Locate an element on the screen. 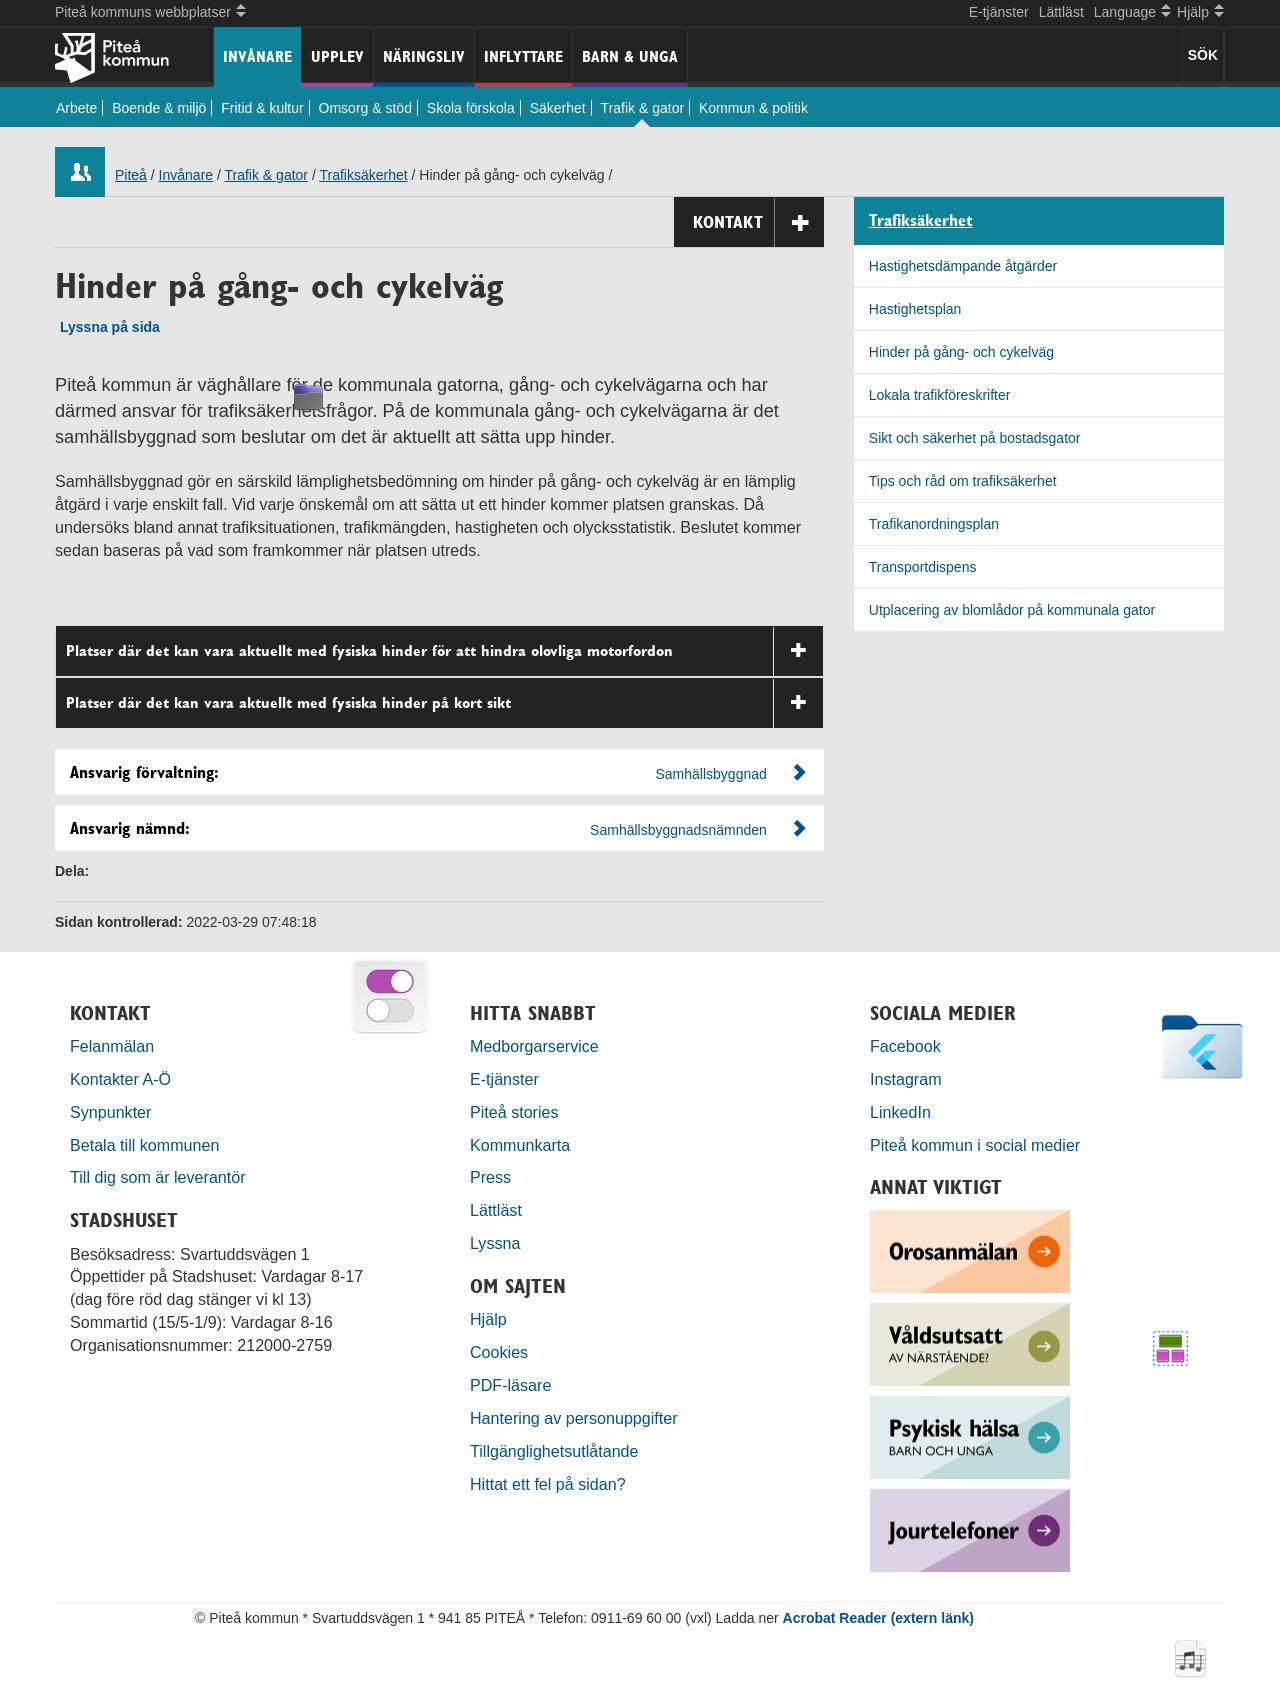  select all items in the current view is located at coordinates (1170, 1348).